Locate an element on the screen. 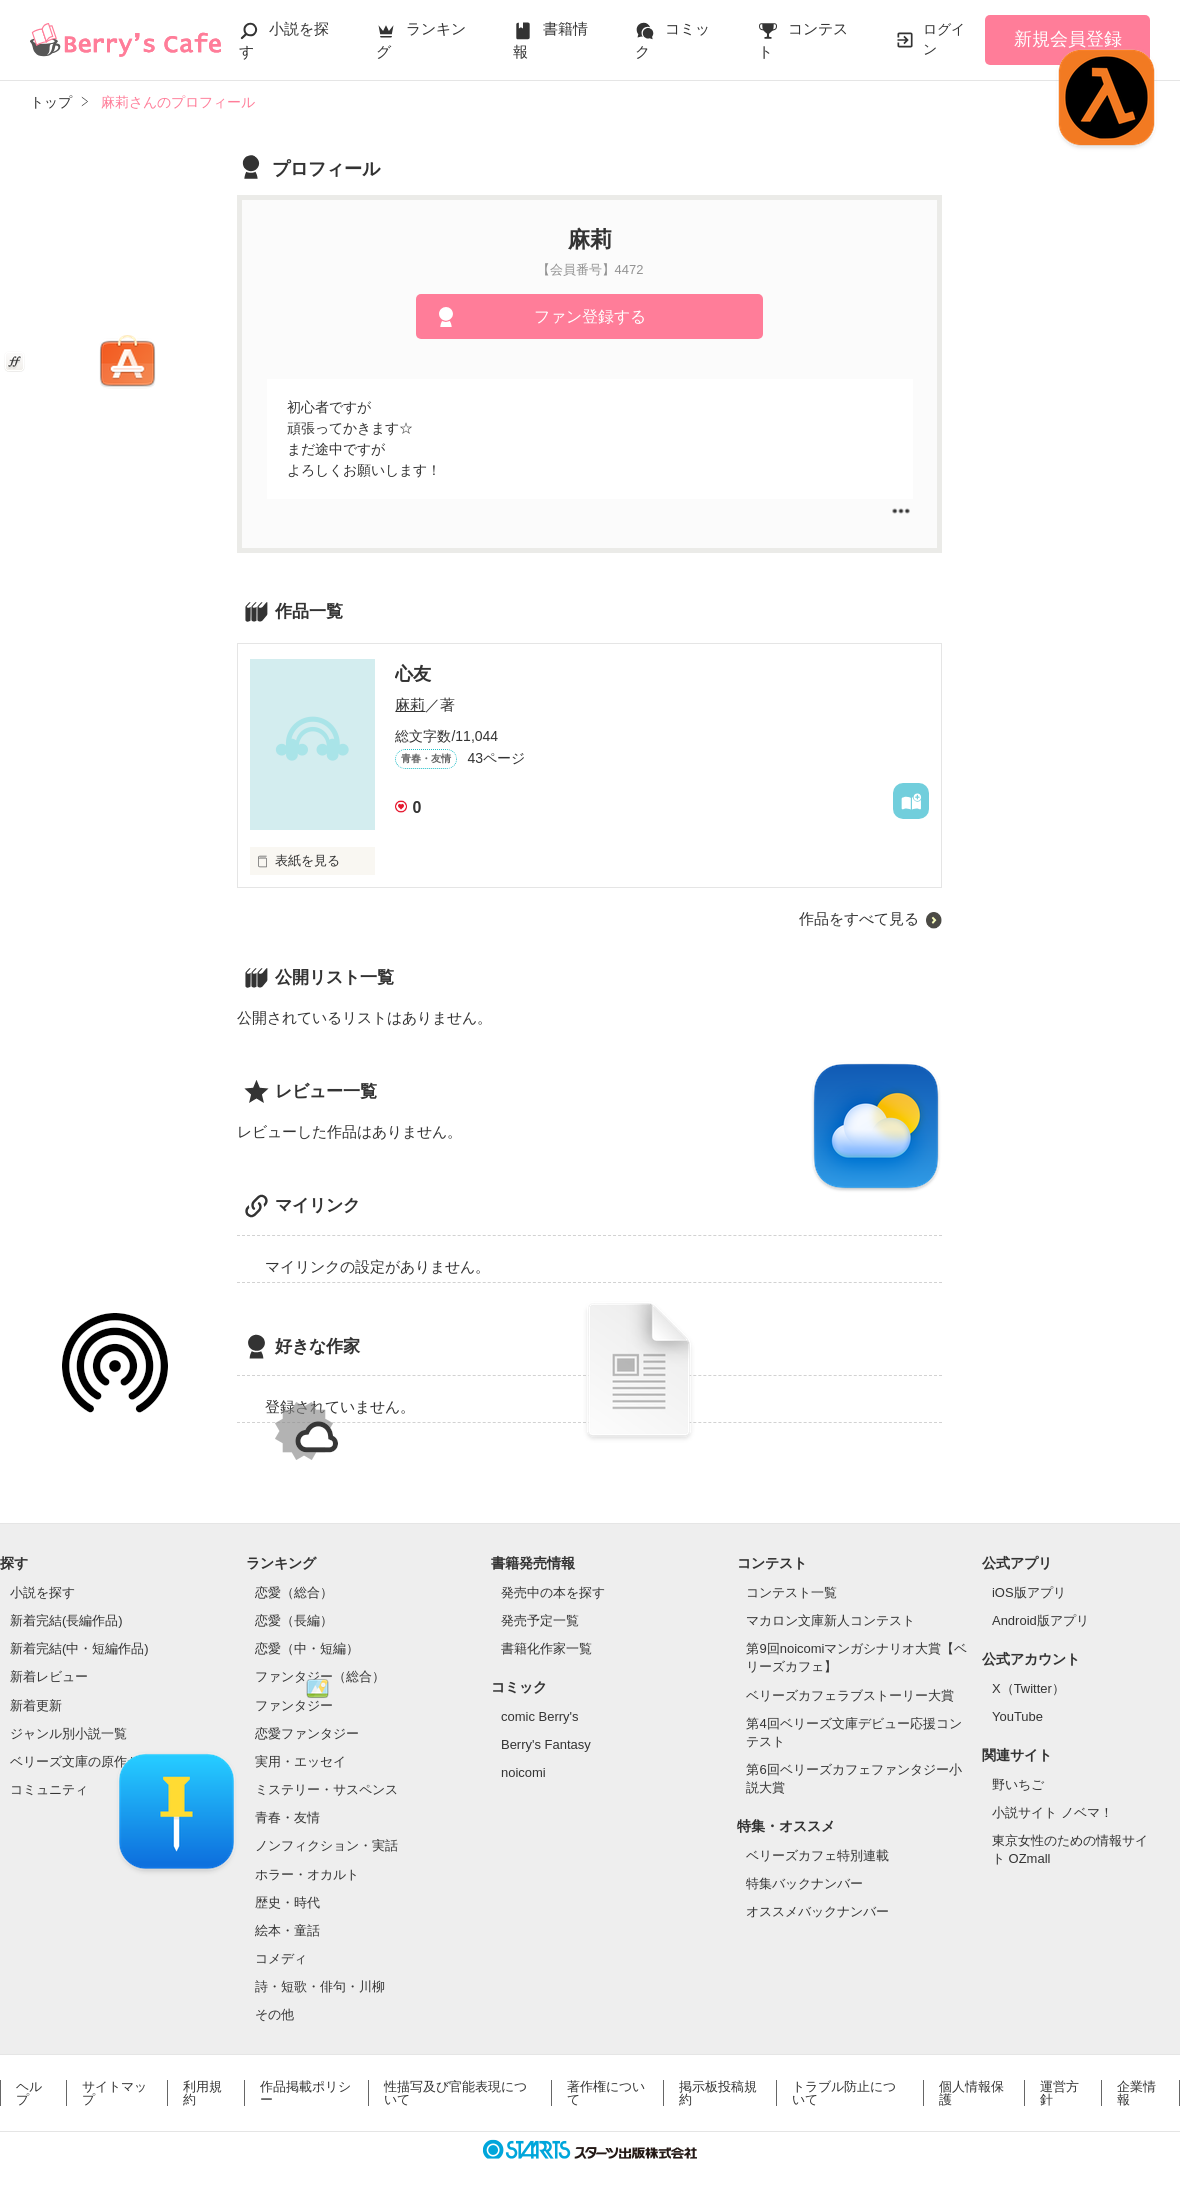 This screenshot has height=2211, width=1180. a generic document or text file is located at coordinates (639, 1372).